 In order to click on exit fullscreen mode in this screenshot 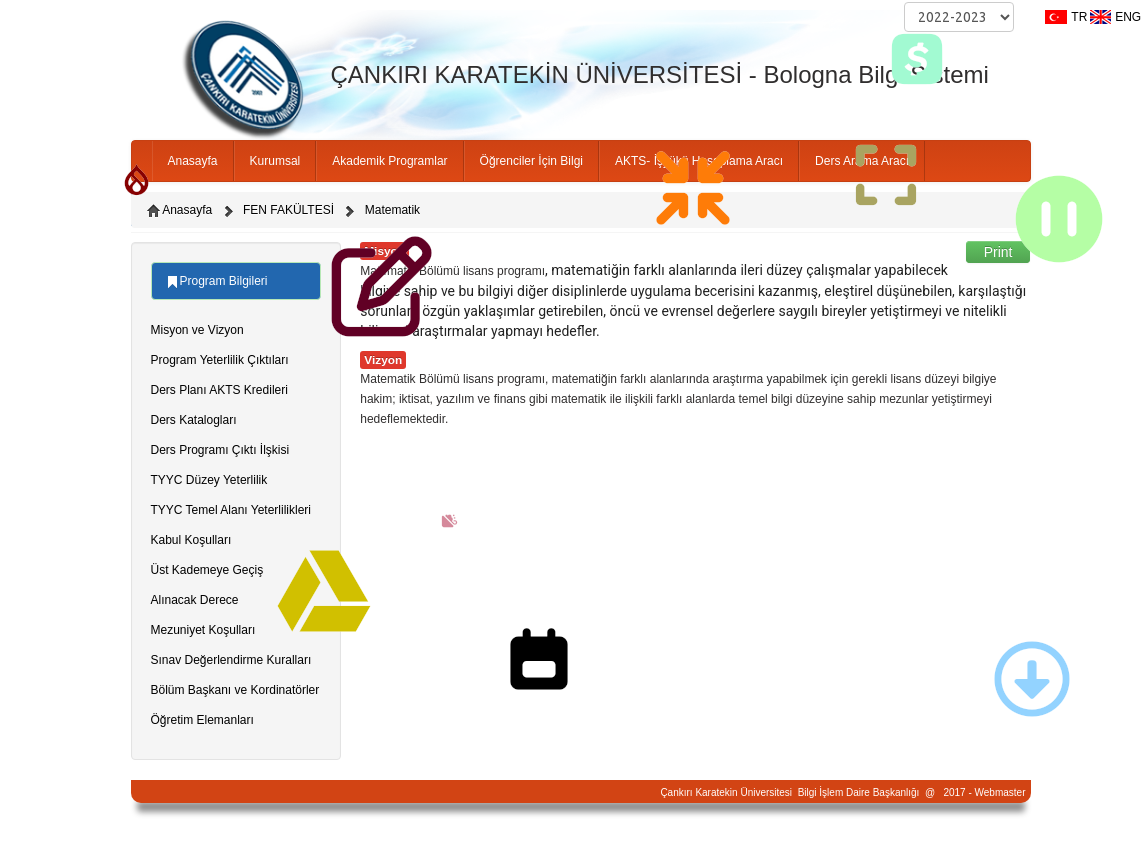, I will do `click(693, 188)`.